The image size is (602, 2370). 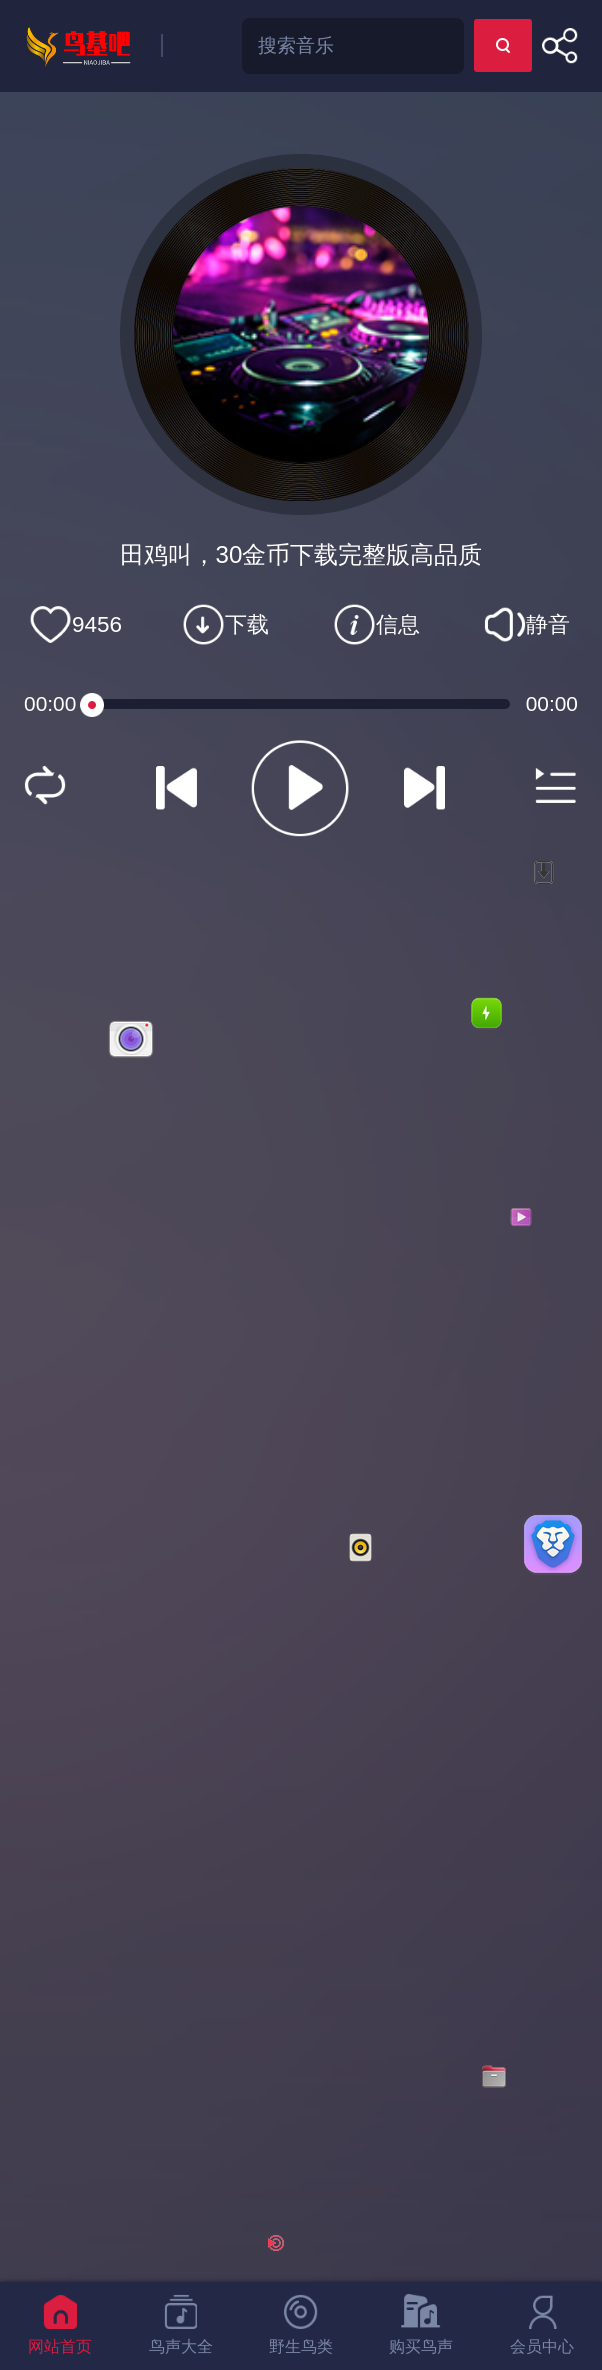 I want to click on access power management settings, so click(x=486, y=1013).